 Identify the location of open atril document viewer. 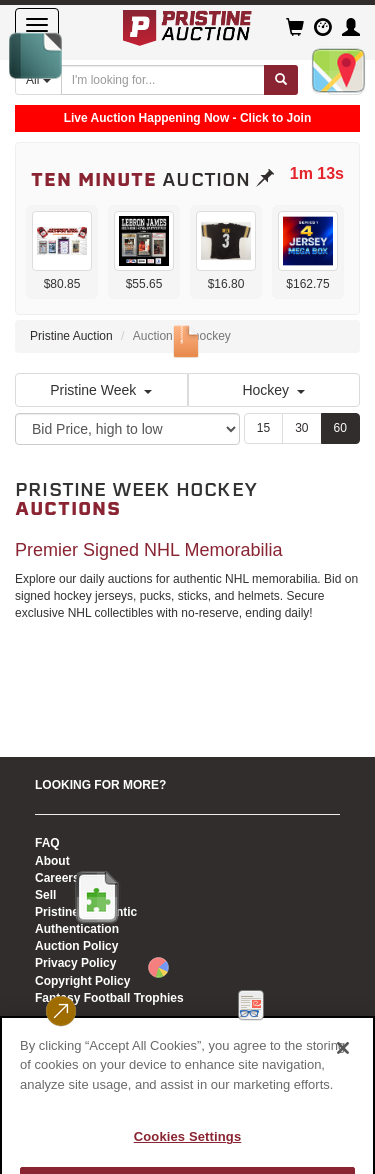
(251, 1005).